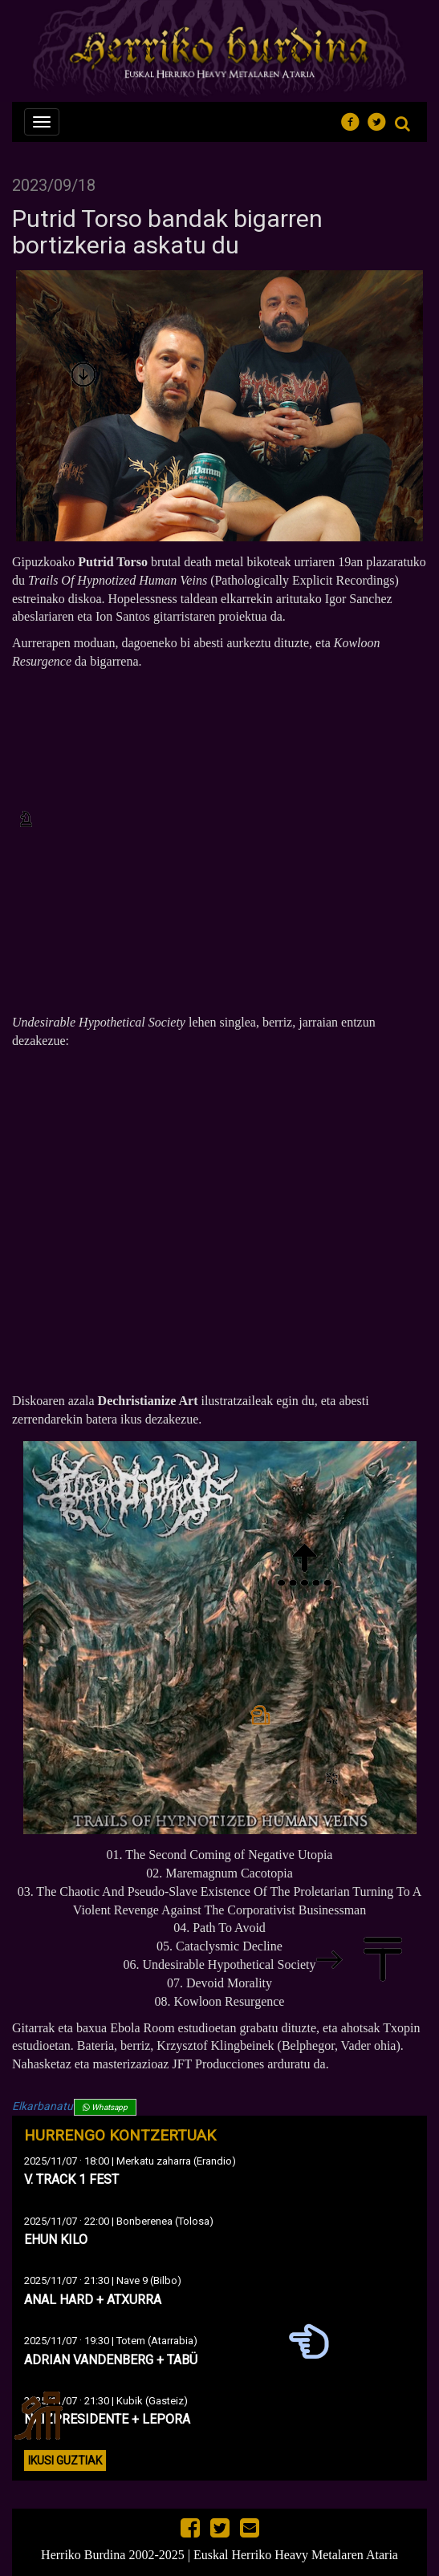 Image resolution: width=439 pixels, height=2576 pixels. Describe the element at coordinates (39, 2416) in the screenshot. I see `browse amusement park attractions` at that location.